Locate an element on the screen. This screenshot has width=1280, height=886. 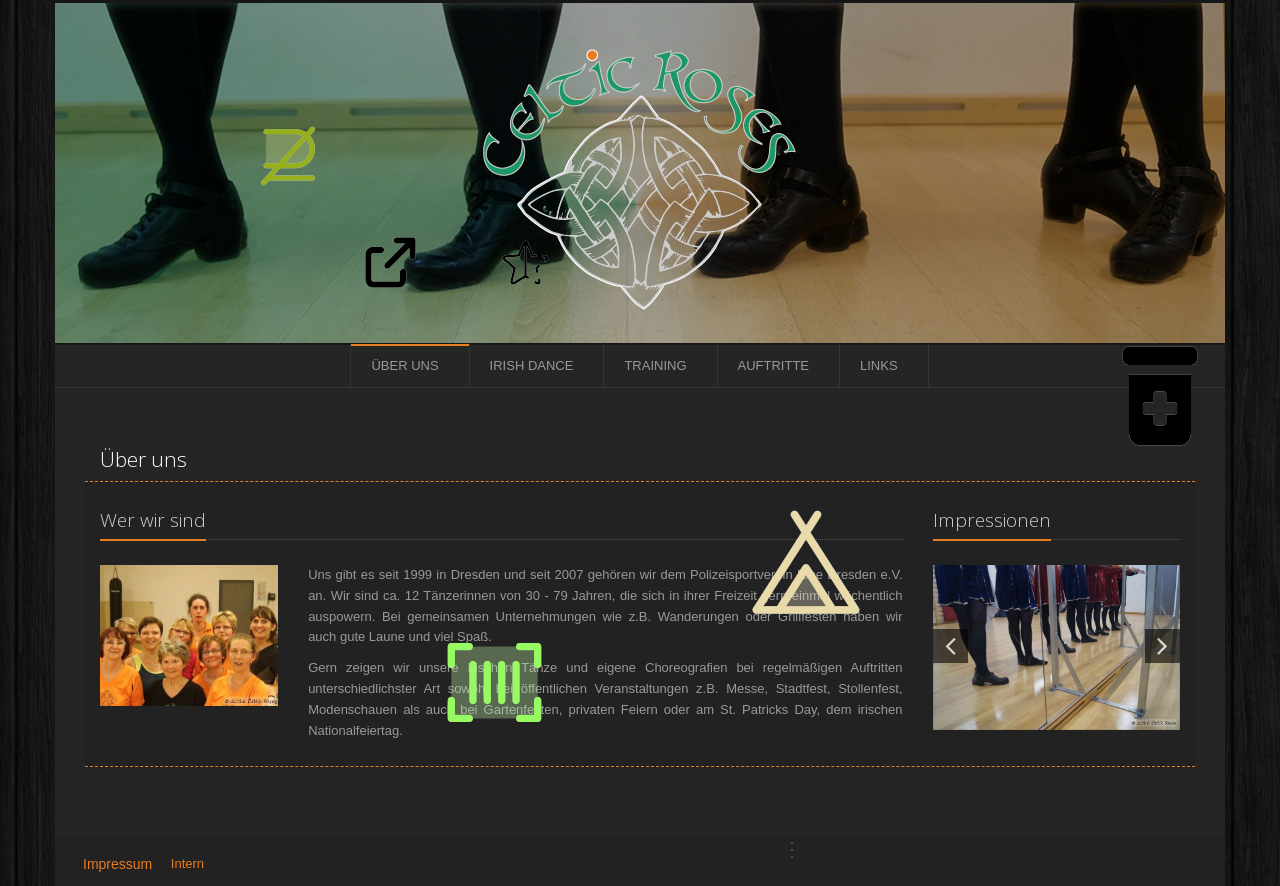
indicates set is not a superset of another in mathematical notation is located at coordinates (288, 156).